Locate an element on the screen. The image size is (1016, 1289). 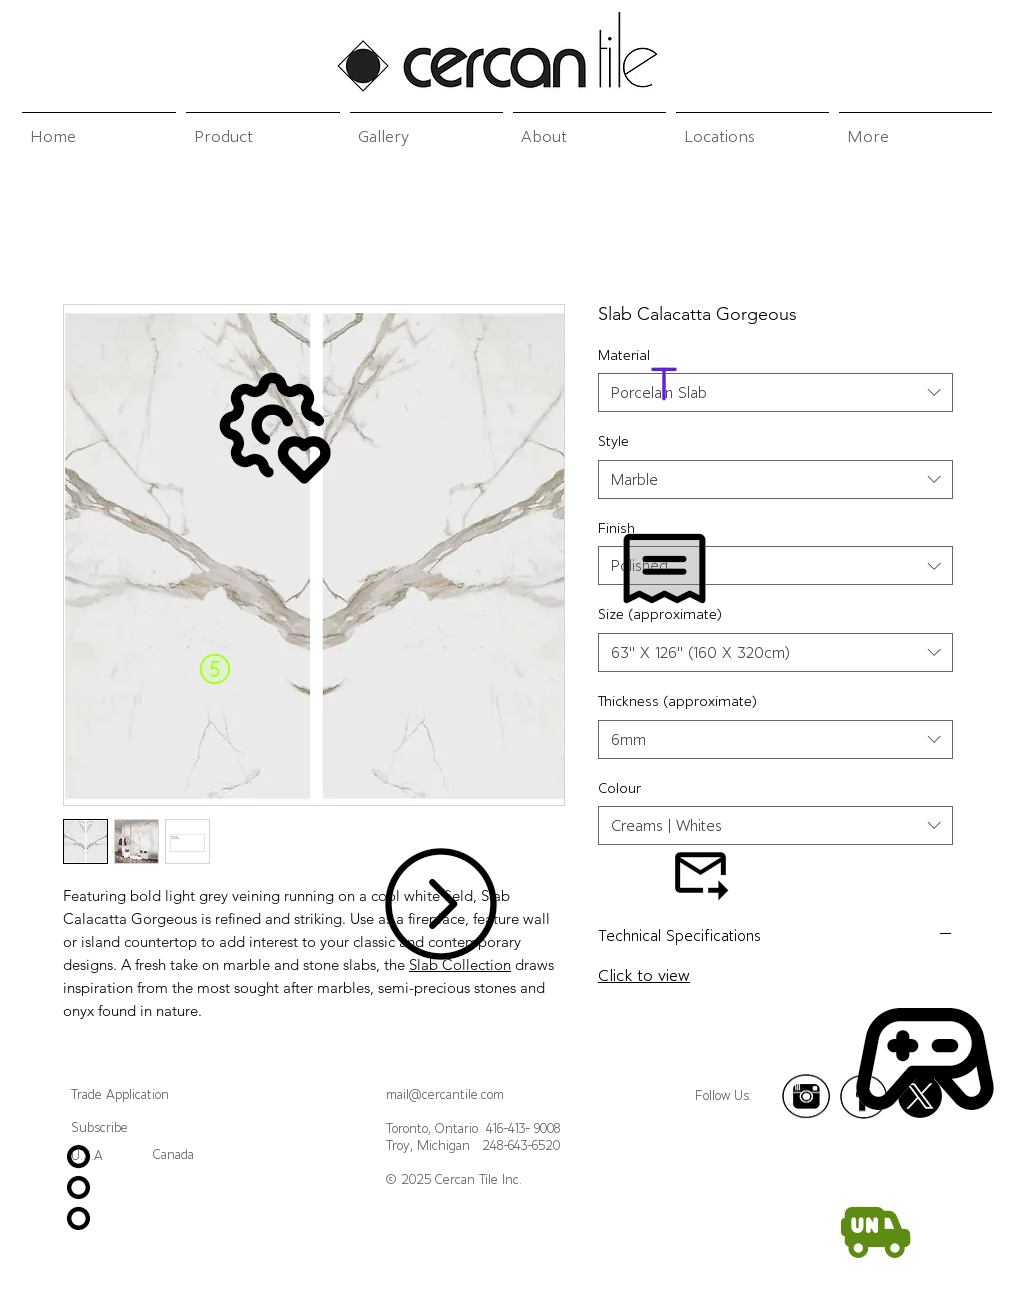
open more options menu is located at coordinates (78, 1187).